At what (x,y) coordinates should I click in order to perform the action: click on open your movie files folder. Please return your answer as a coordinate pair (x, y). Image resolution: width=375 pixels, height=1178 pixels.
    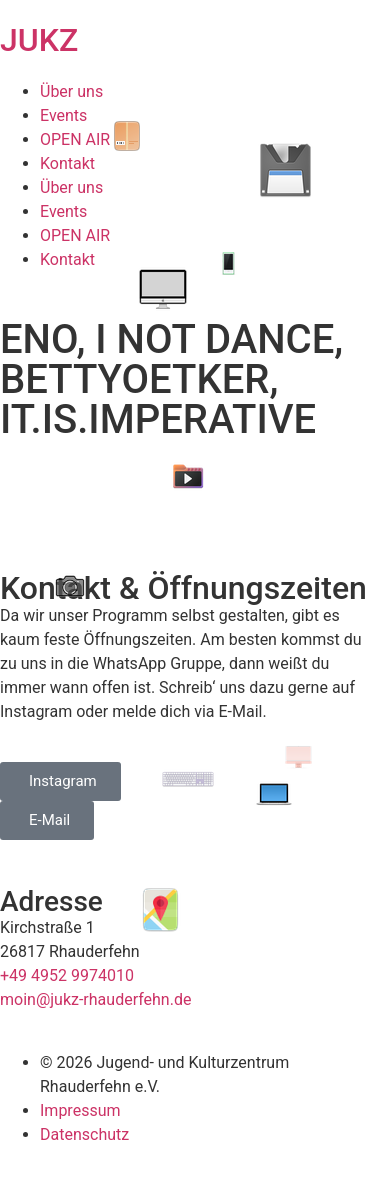
    Looking at the image, I should click on (188, 477).